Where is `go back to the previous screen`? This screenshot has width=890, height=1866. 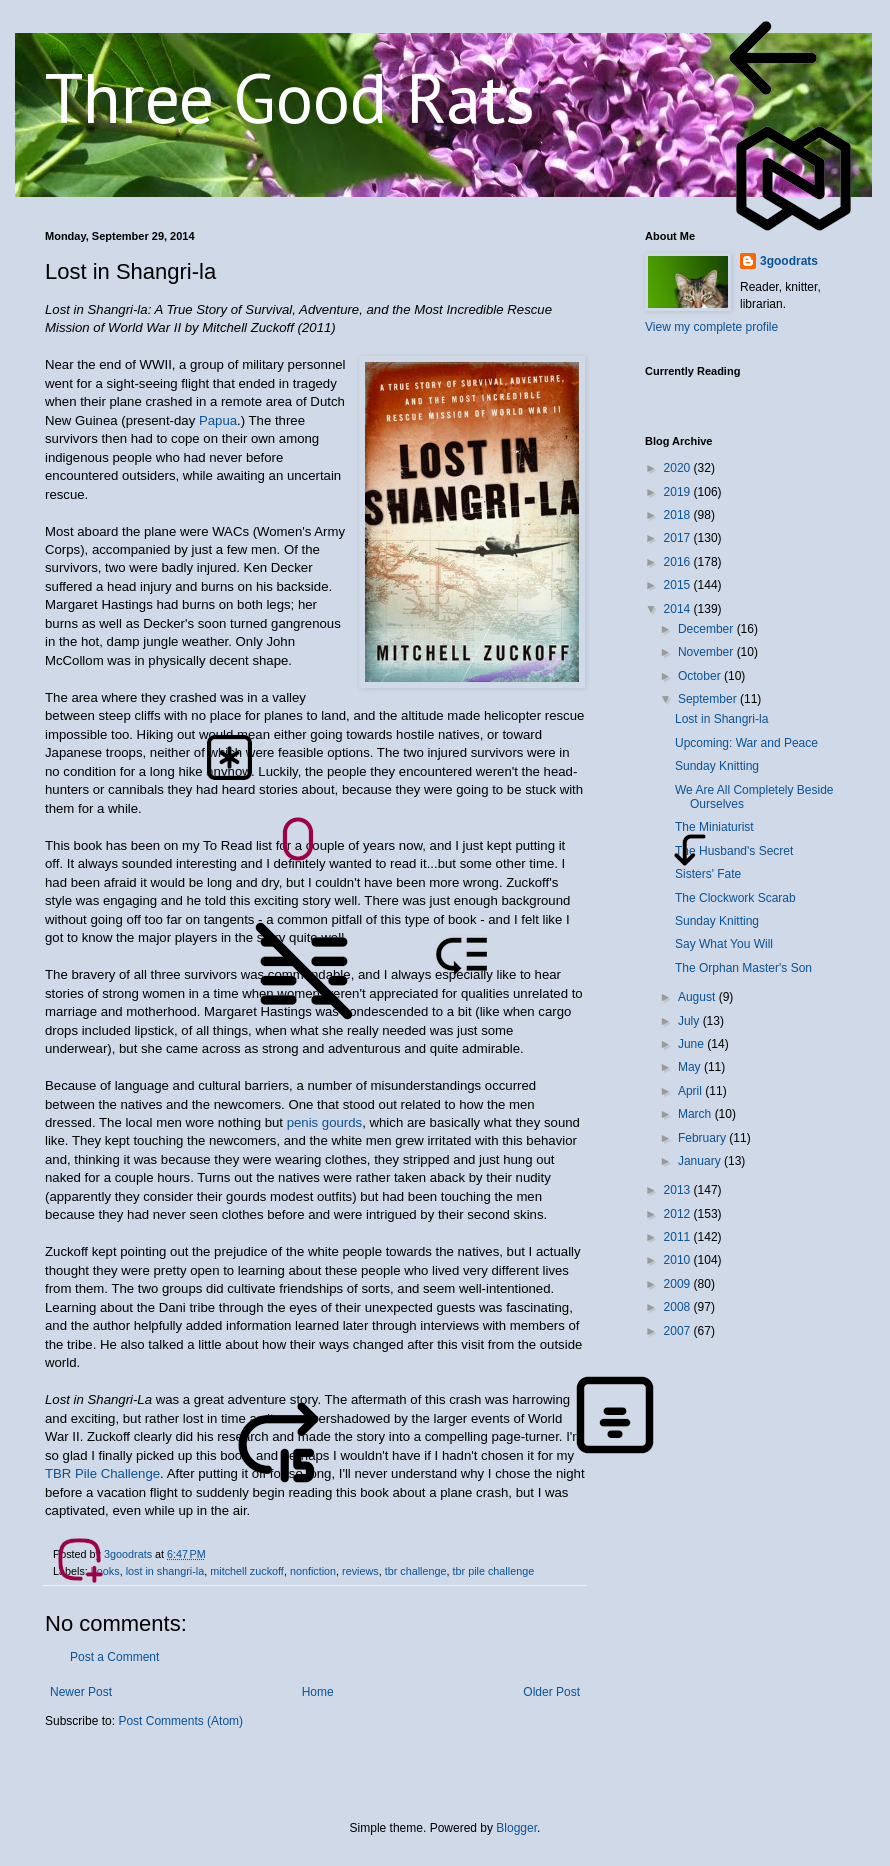
go back to the previous screen is located at coordinates (773, 58).